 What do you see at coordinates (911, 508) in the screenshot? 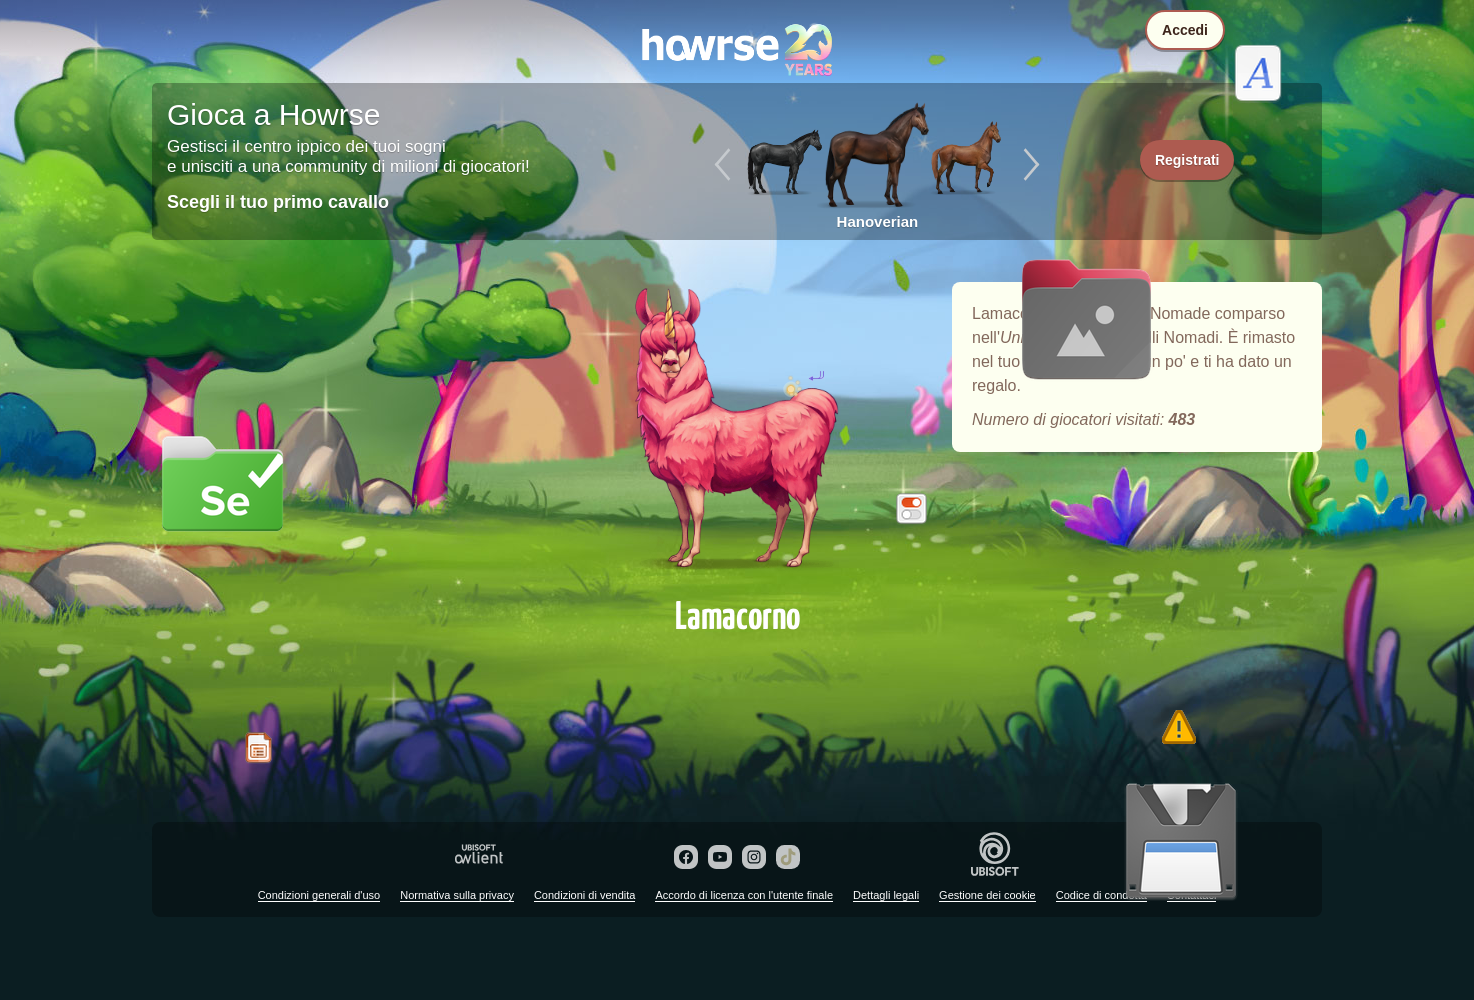
I see `open gnome tweaks settings` at bounding box center [911, 508].